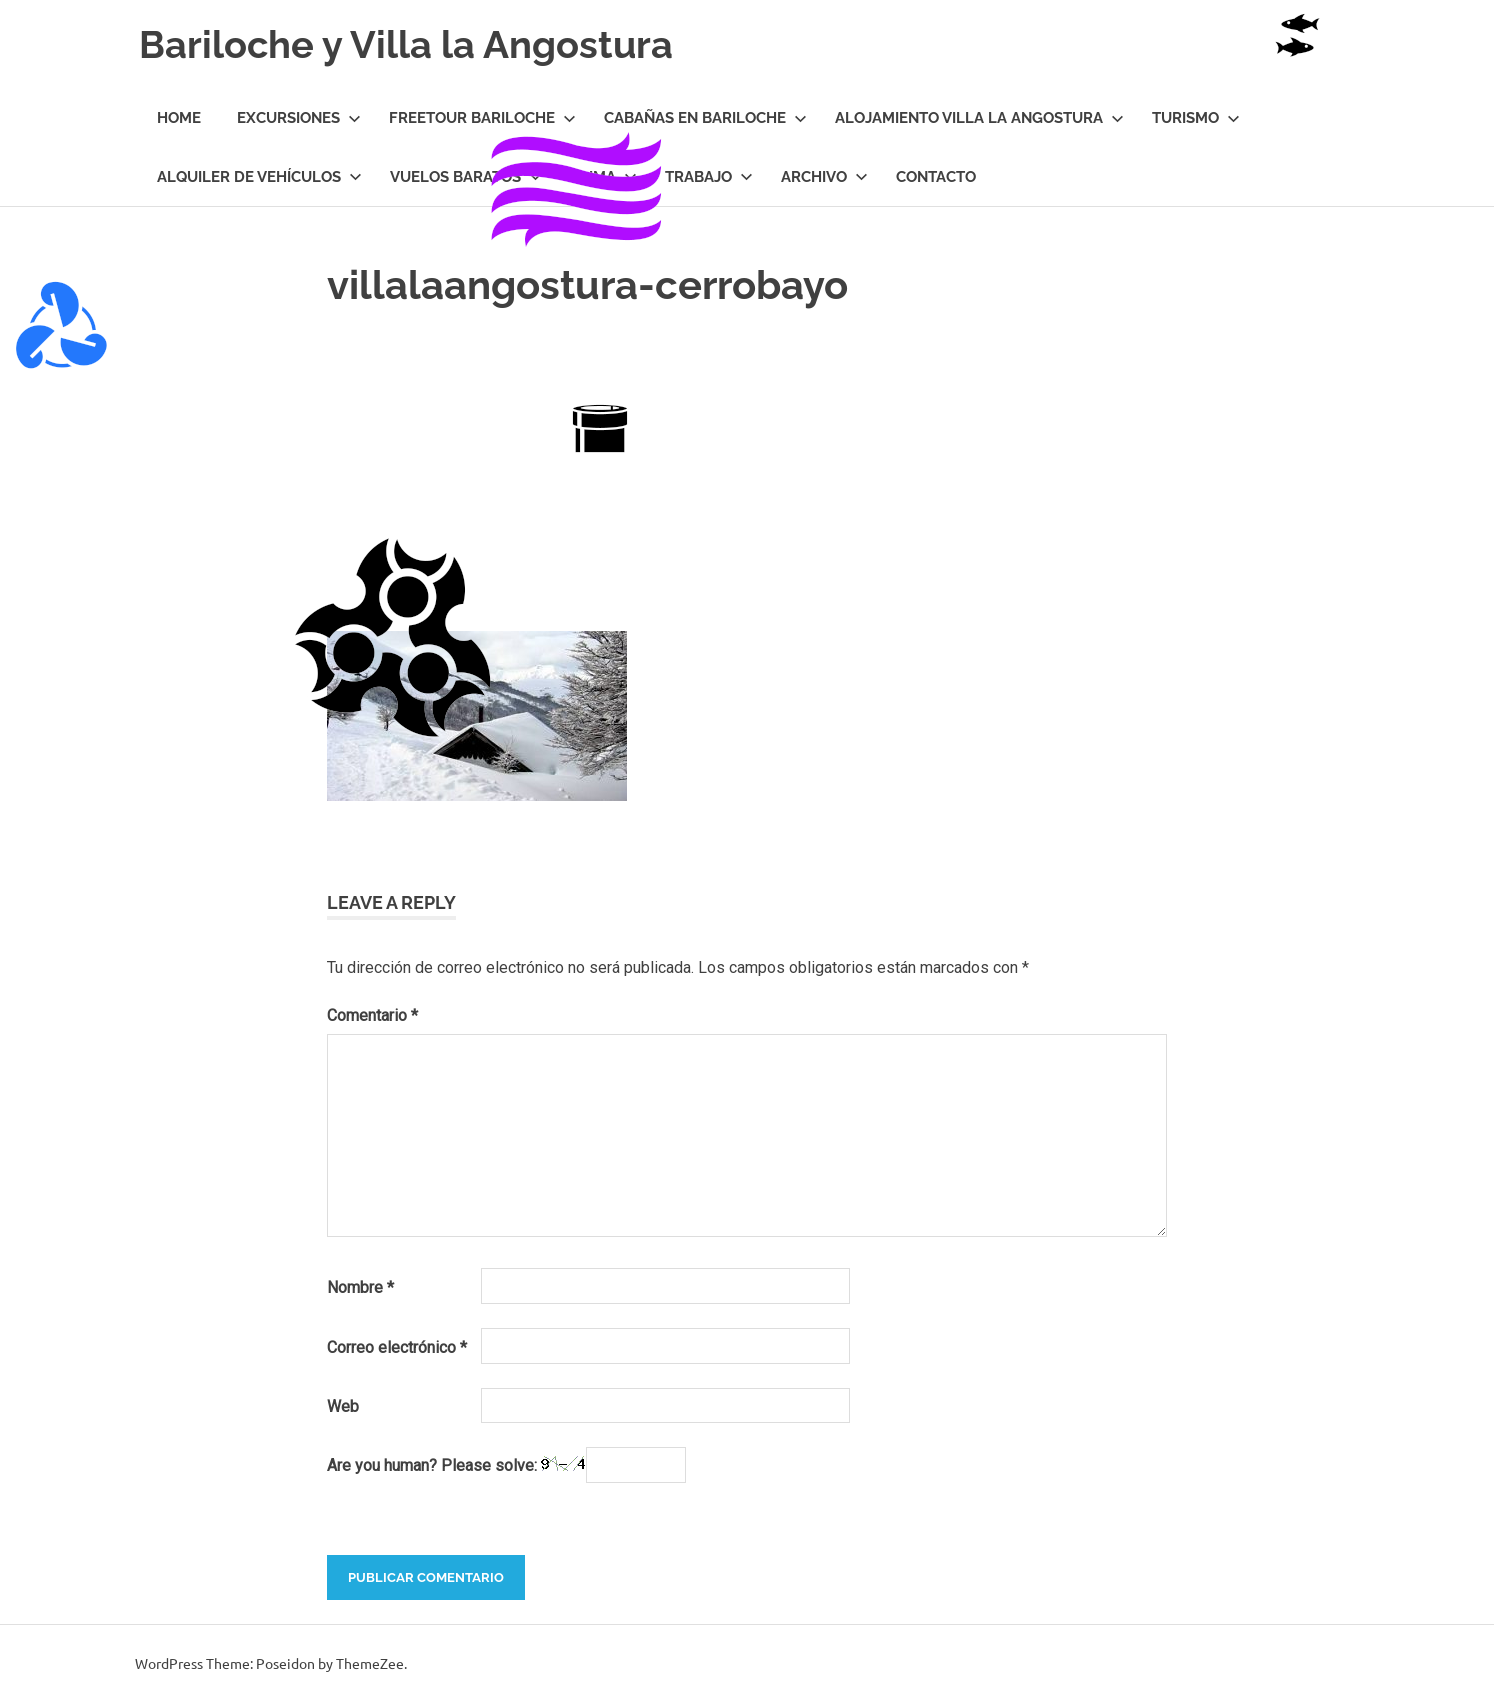  What do you see at coordinates (391, 636) in the screenshot?
I see `a throwing star or shuriken weapon in a game inventory` at bounding box center [391, 636].